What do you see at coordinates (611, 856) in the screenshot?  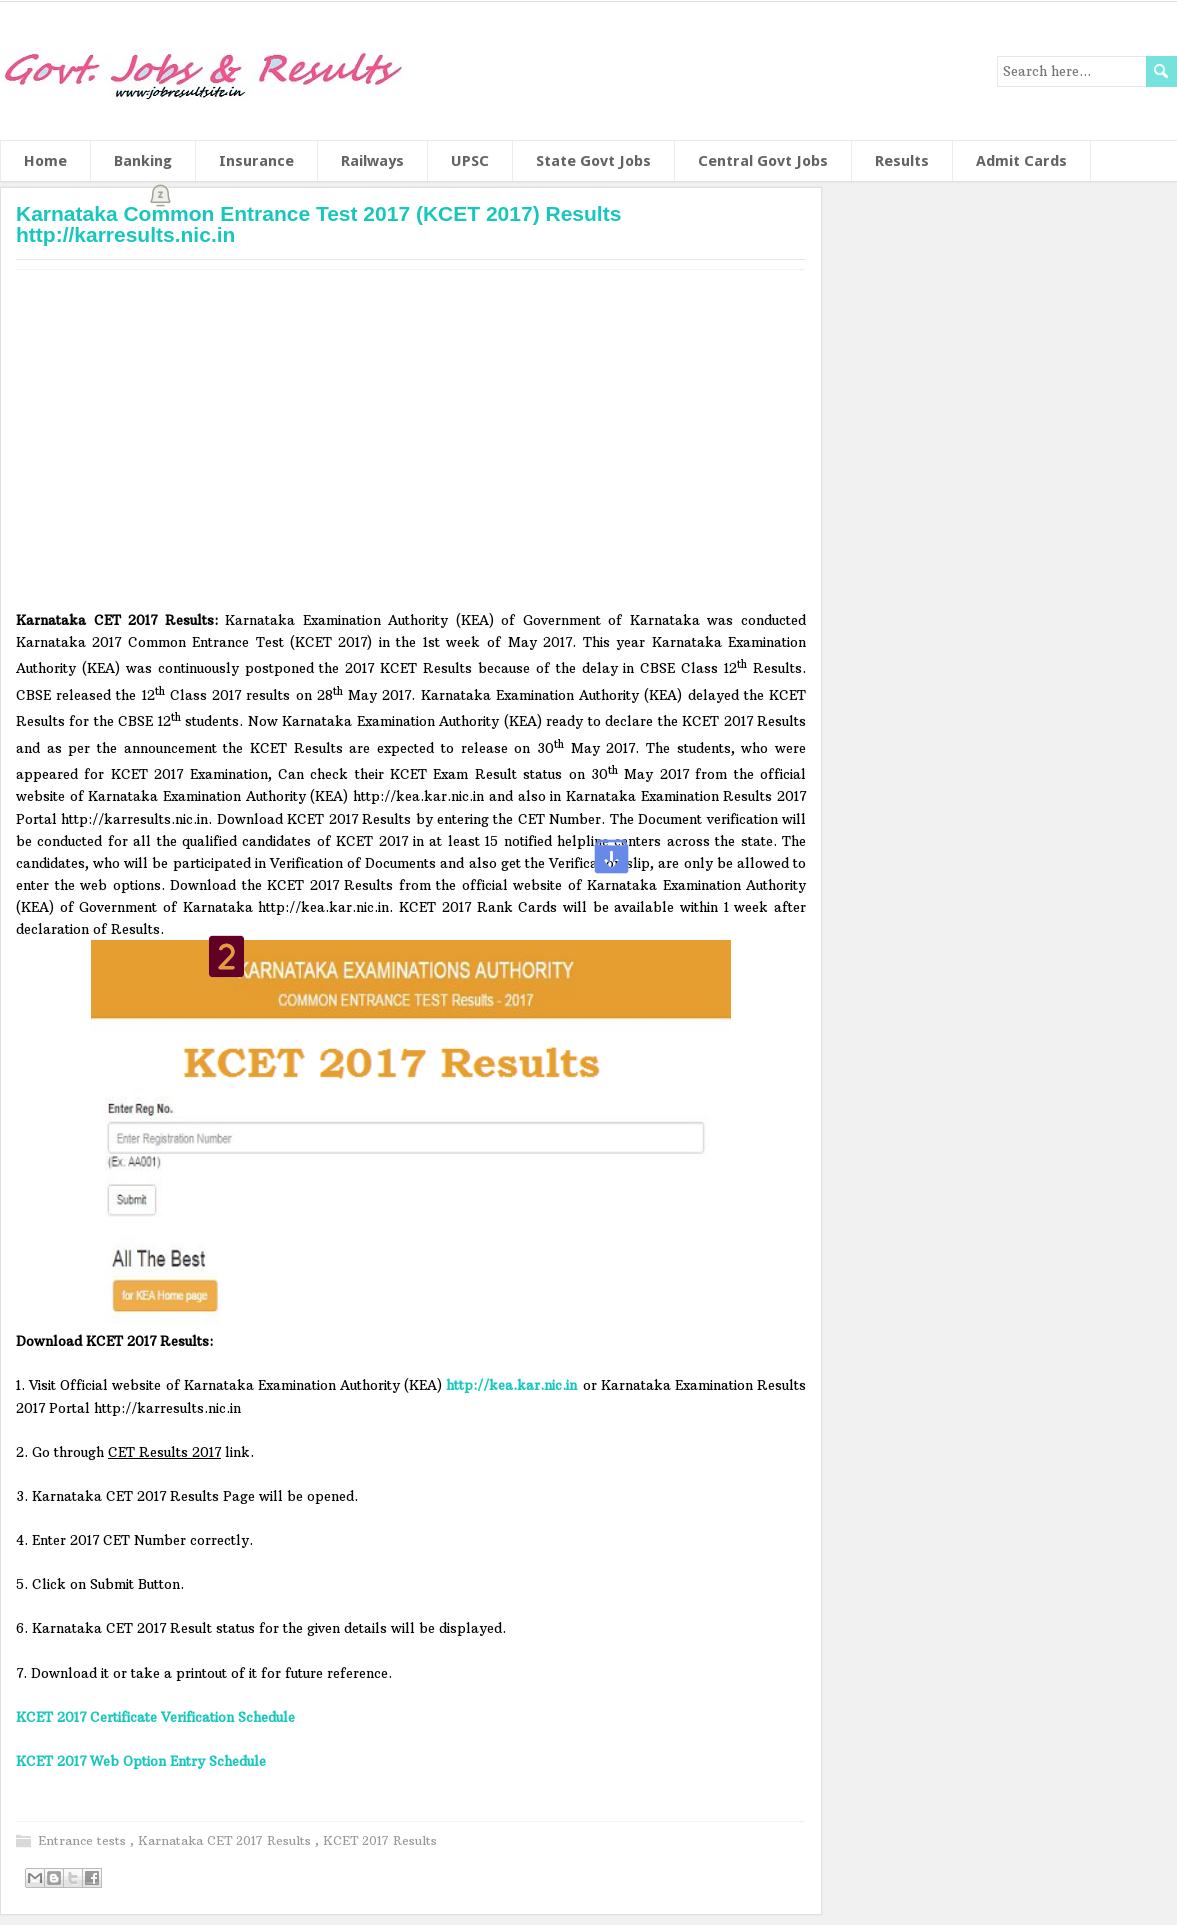 I see `download to storage or archive` at bounding box center [611, 856].